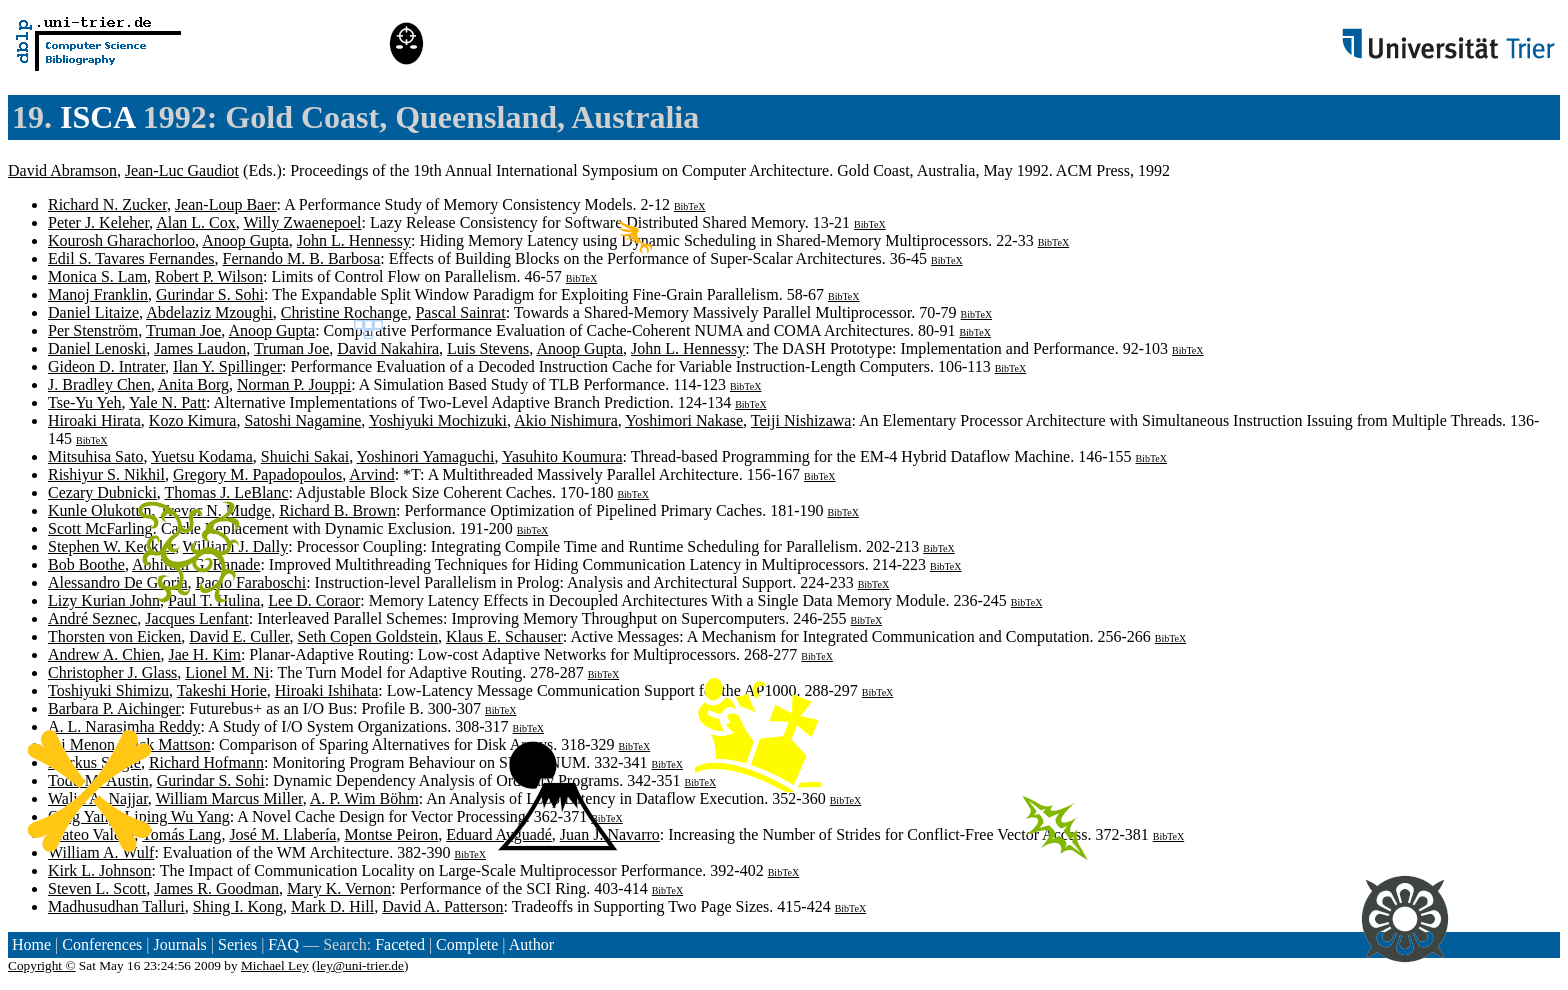  What do you see at coordinates (758, 729) in the screenshot?
I see `select fomorian enemy type or creature class` at bounding box center [758, 729].